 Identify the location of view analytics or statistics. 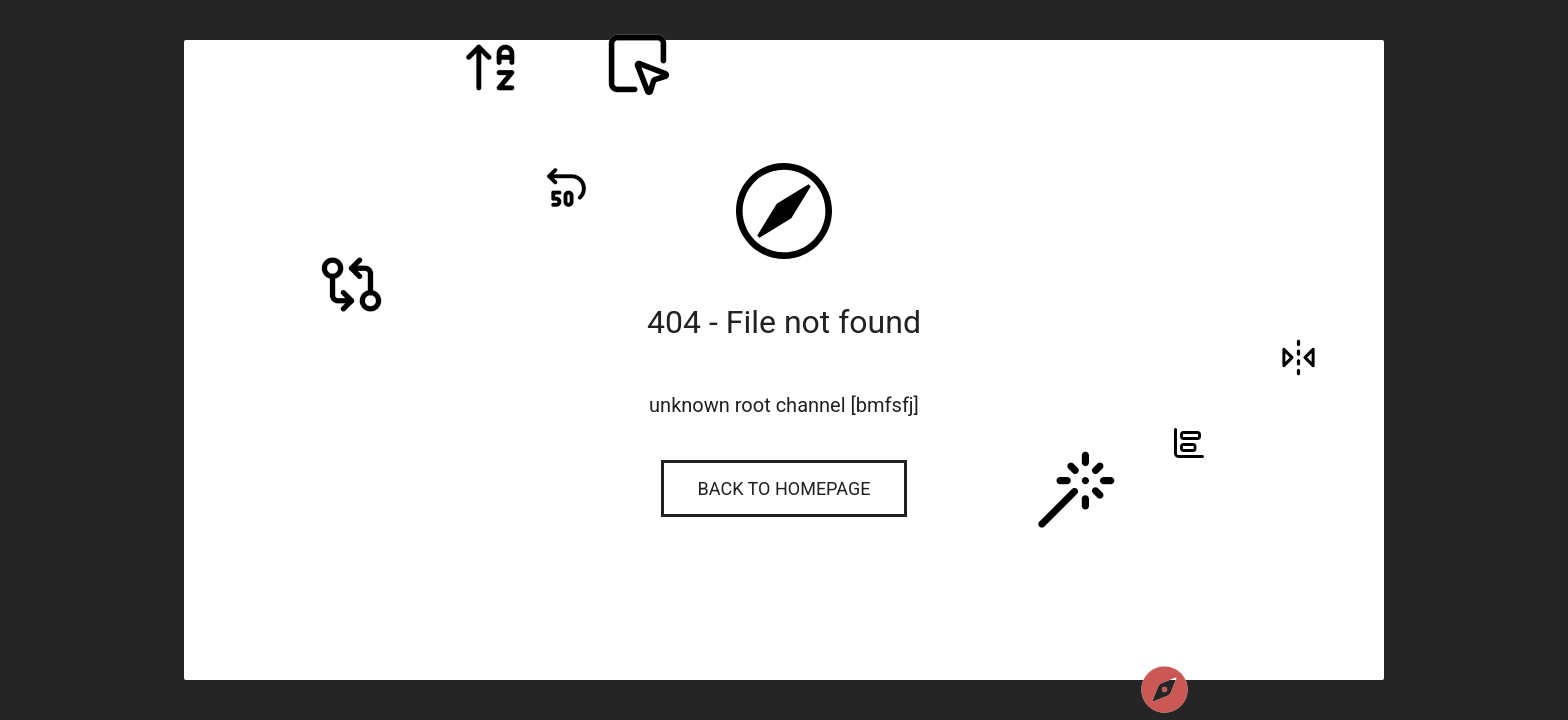
(1189, 443).